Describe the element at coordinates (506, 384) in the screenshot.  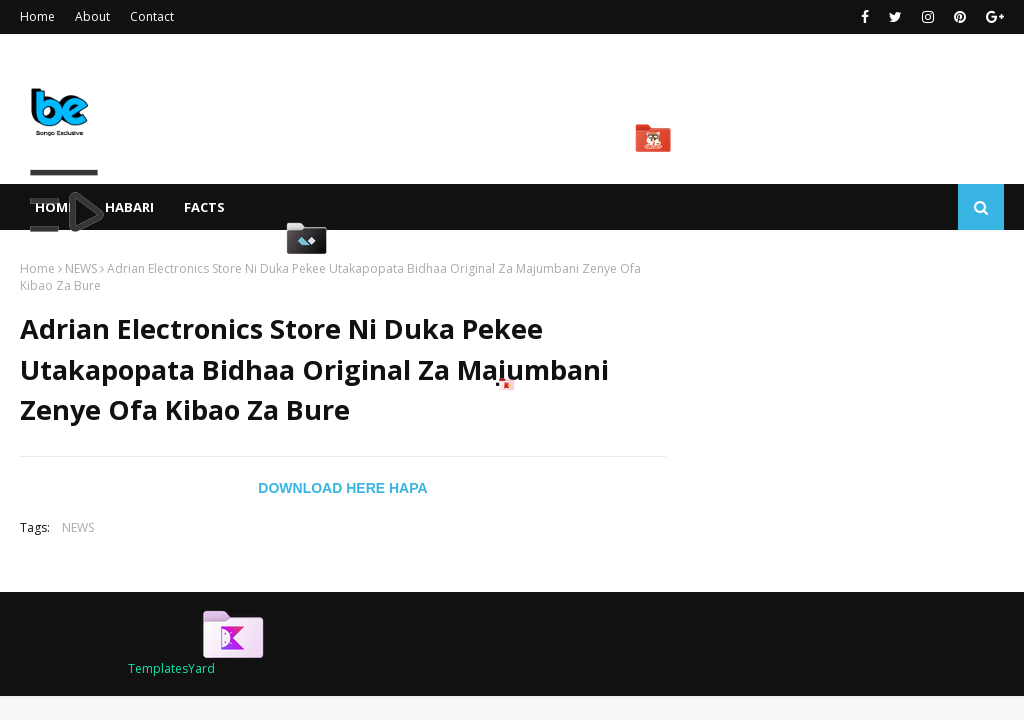
I see `open your bookmarked files folder` at that location.